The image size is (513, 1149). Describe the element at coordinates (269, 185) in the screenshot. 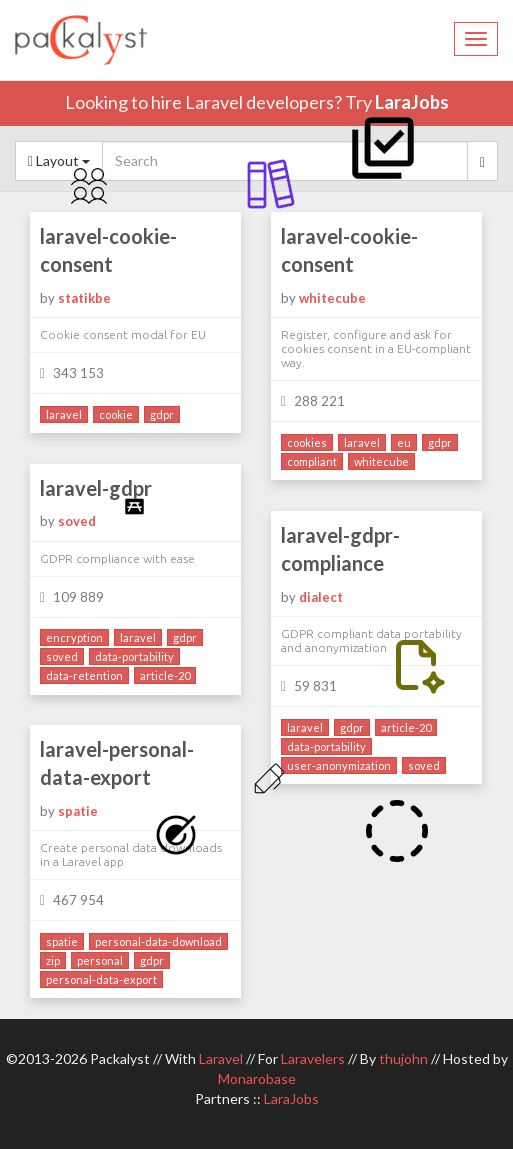

I see `access your library or bookshelf` at that location.